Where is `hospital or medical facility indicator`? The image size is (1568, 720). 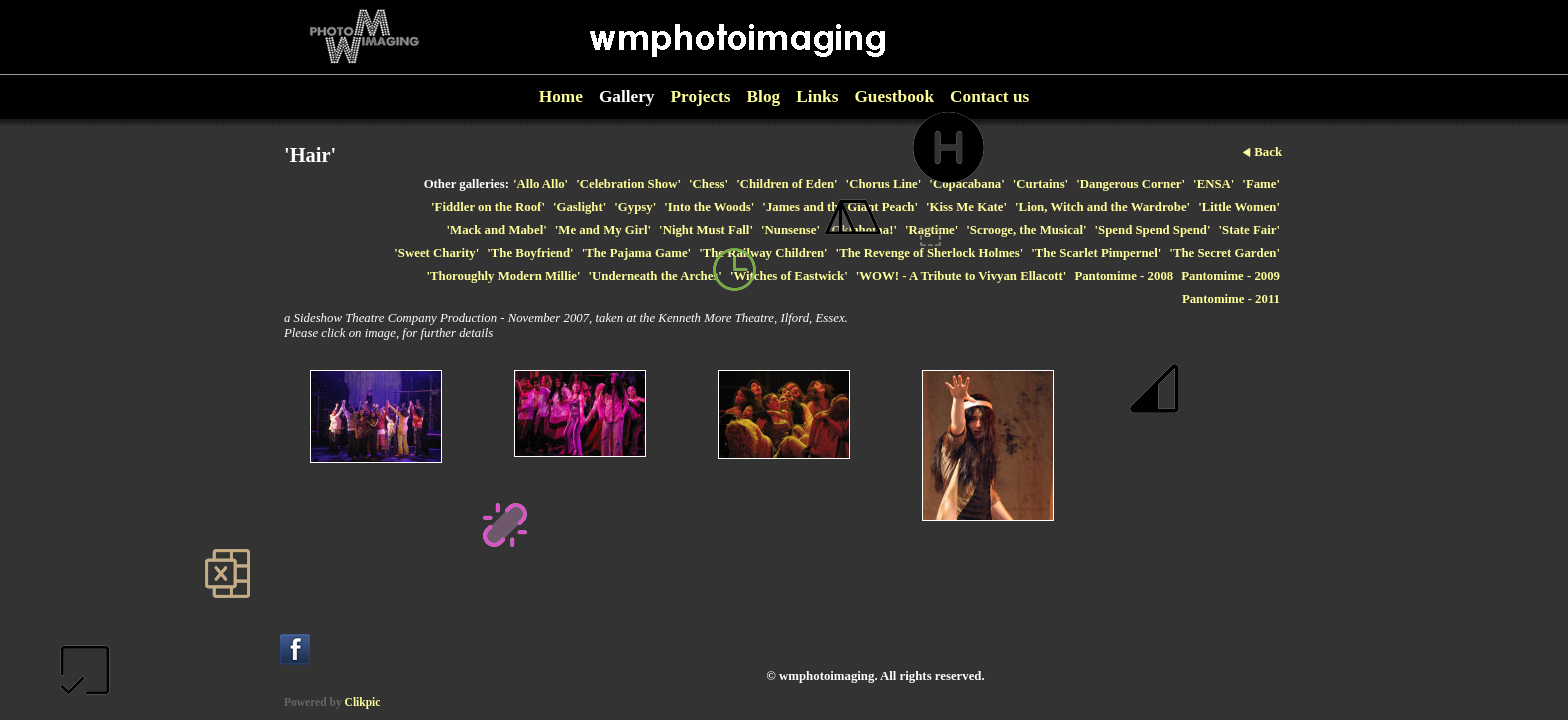
hospital or medical facility indicator is located at coordinates (948, 147).